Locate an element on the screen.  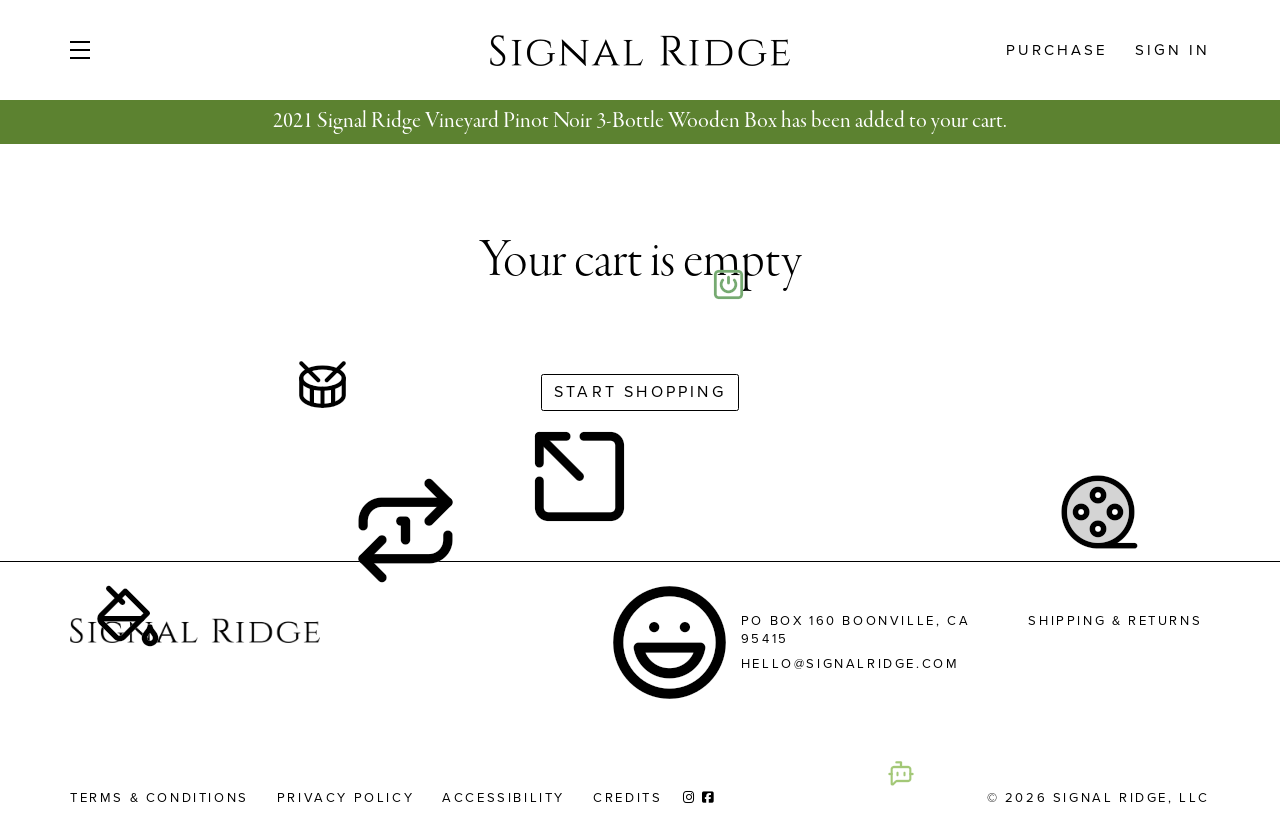
toggle power on or off is located at coordinates (728, 284).